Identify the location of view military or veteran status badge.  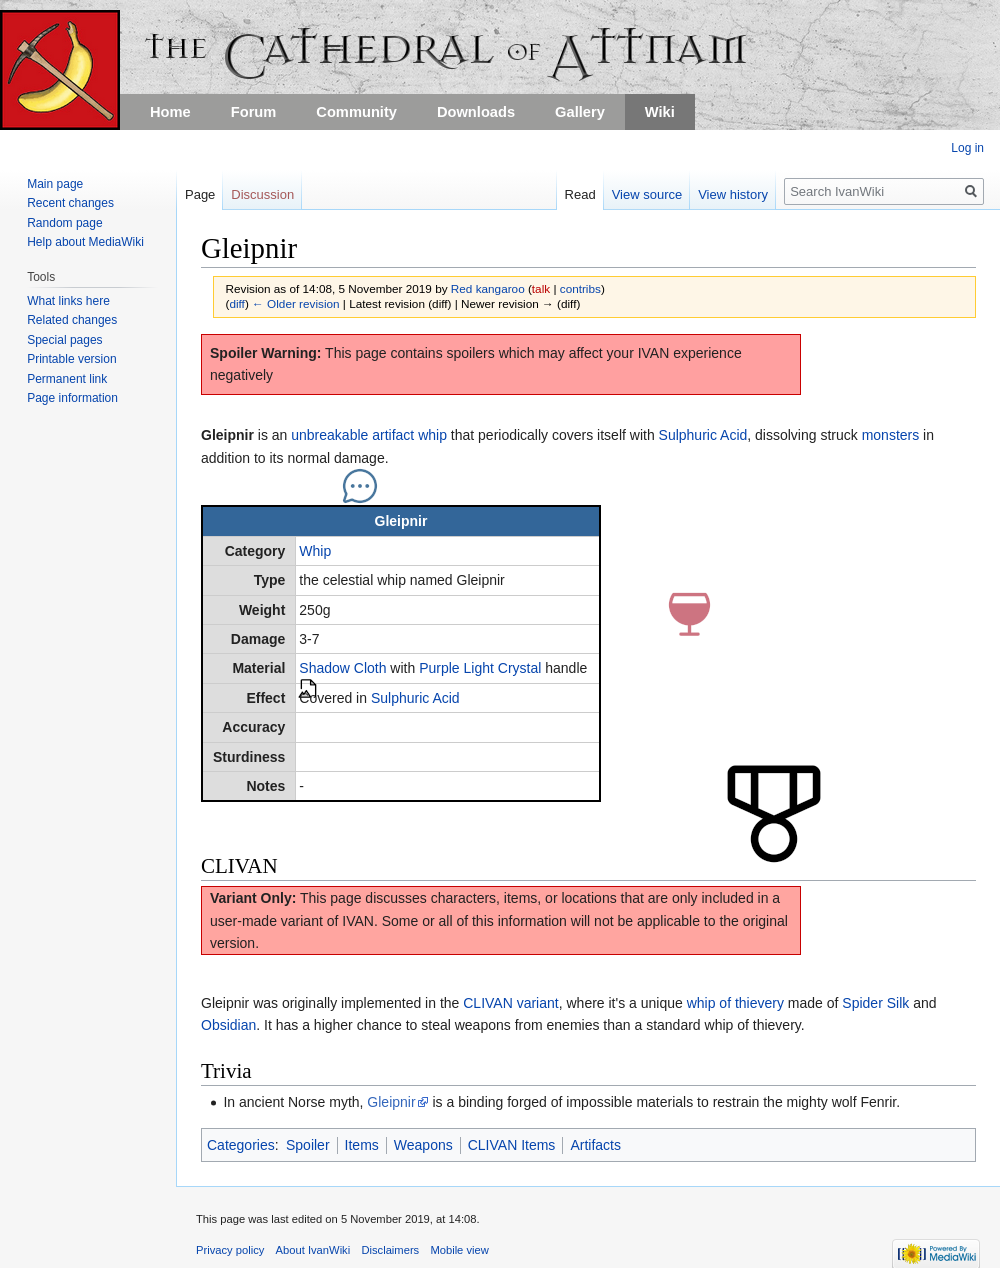
(774, 808).